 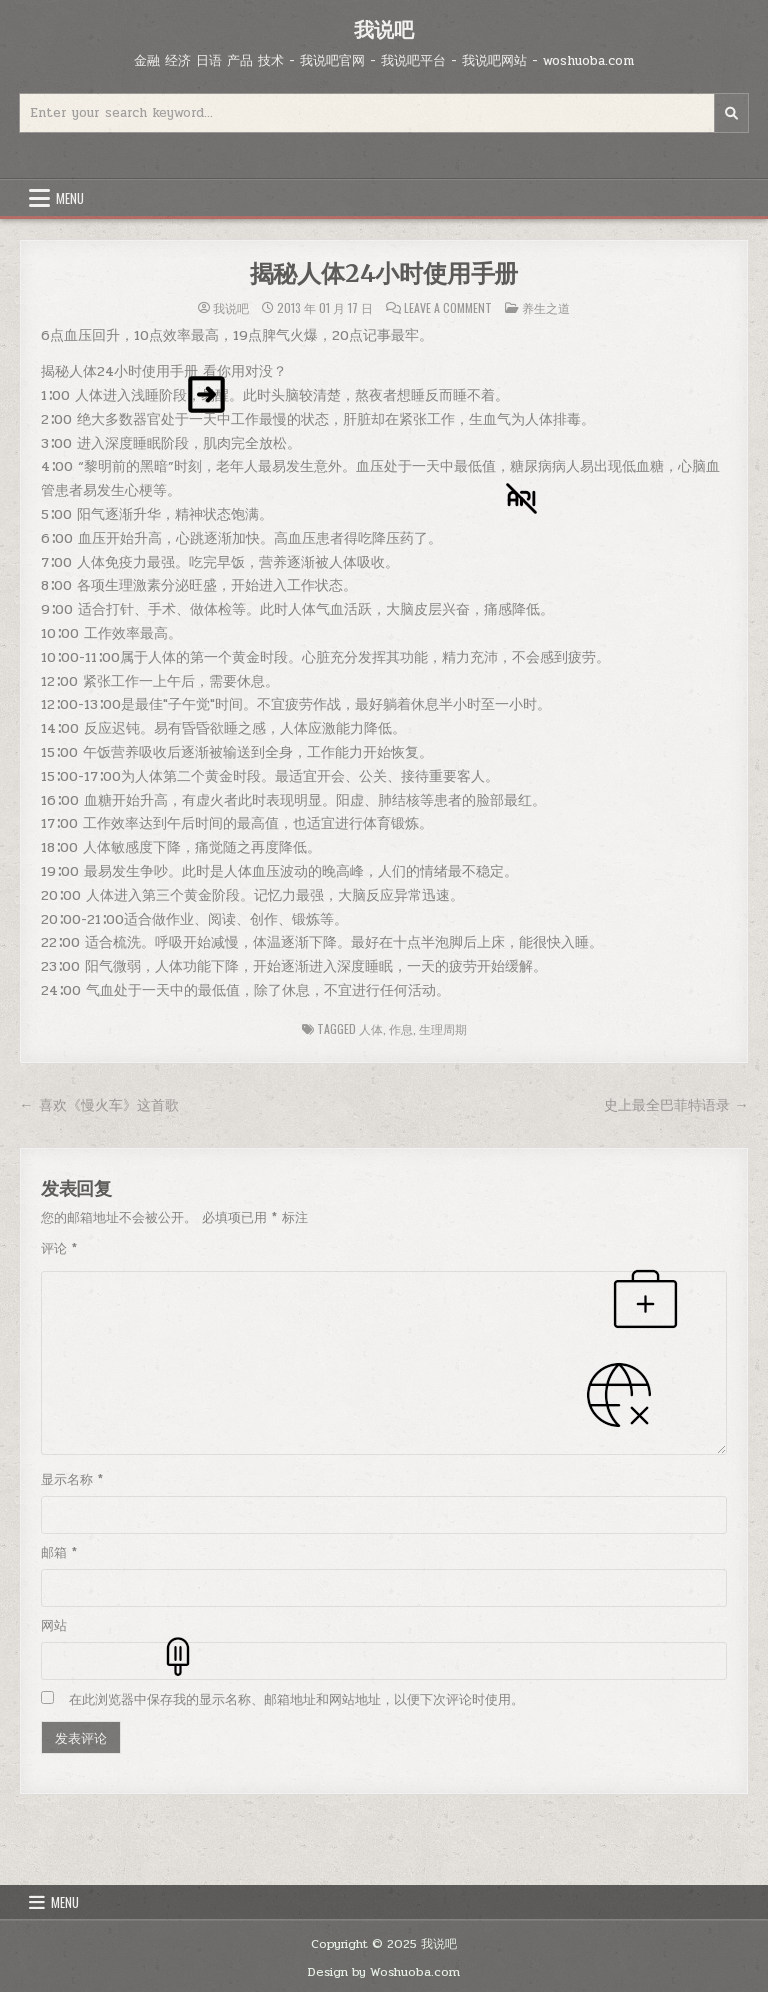 What do you see at coordinates (619, 1395) in the screenshot?
I see `no internet connection` at bounding box center [619, 1395].